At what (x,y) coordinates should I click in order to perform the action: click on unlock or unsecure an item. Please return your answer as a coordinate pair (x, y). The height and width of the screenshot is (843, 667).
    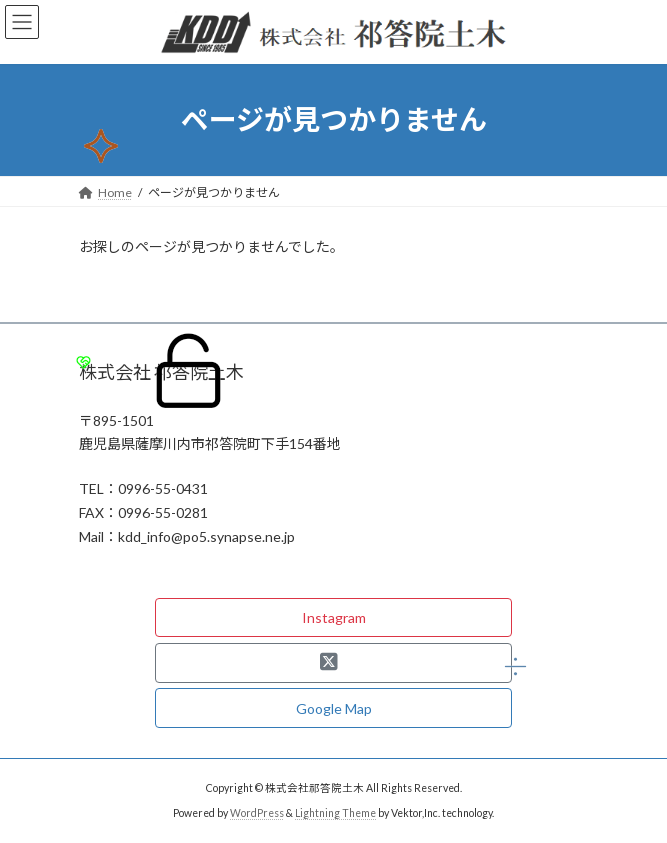
    Looking at the image, I should click on (188, 372).